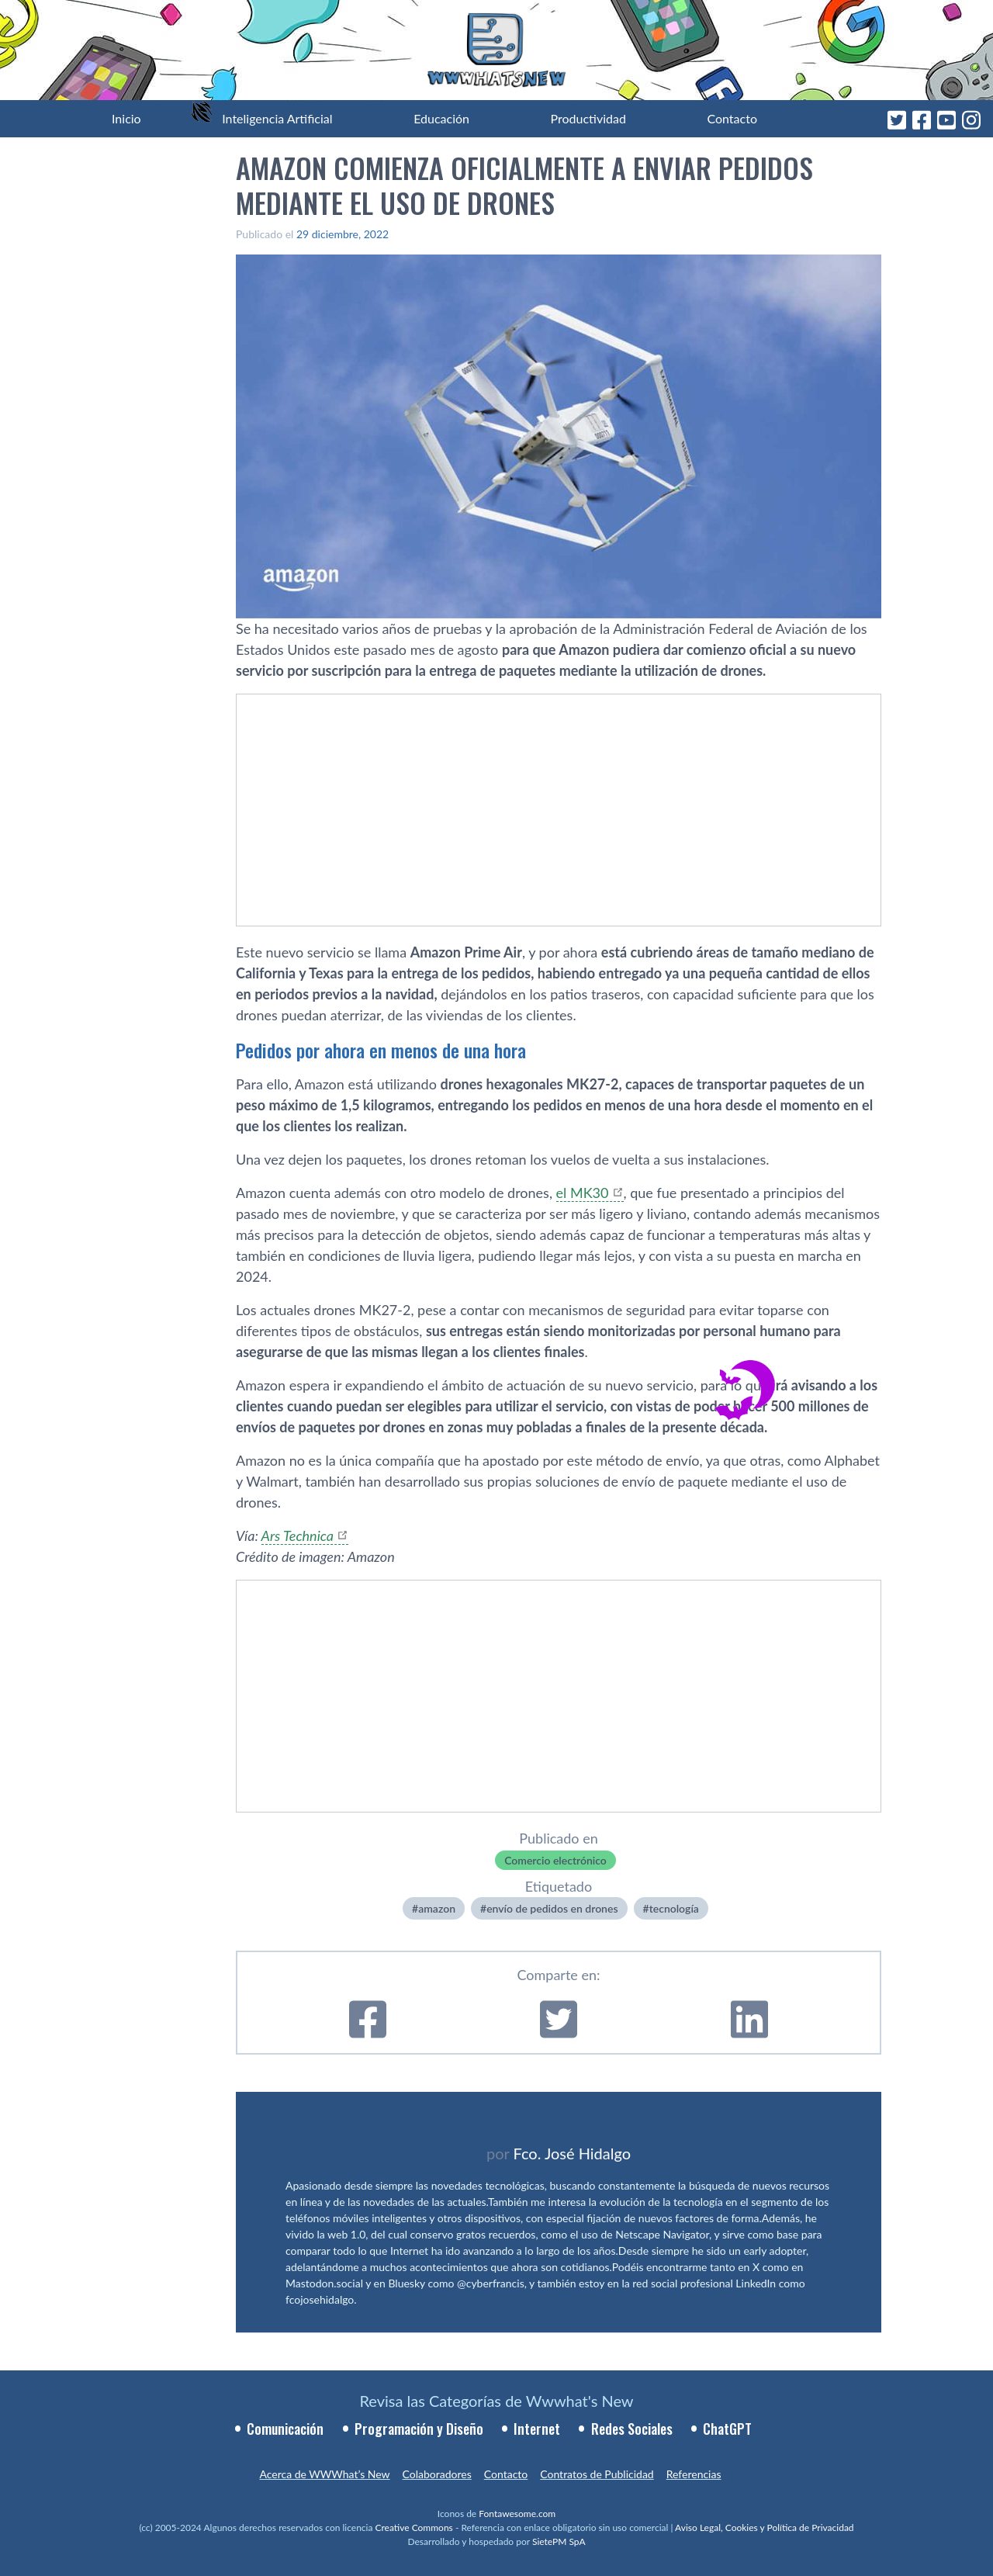  What do you see at coordinates (201, 111) in the screenshot?
I see `indicates wind or air movement effect` at bounding box center [201, 111].